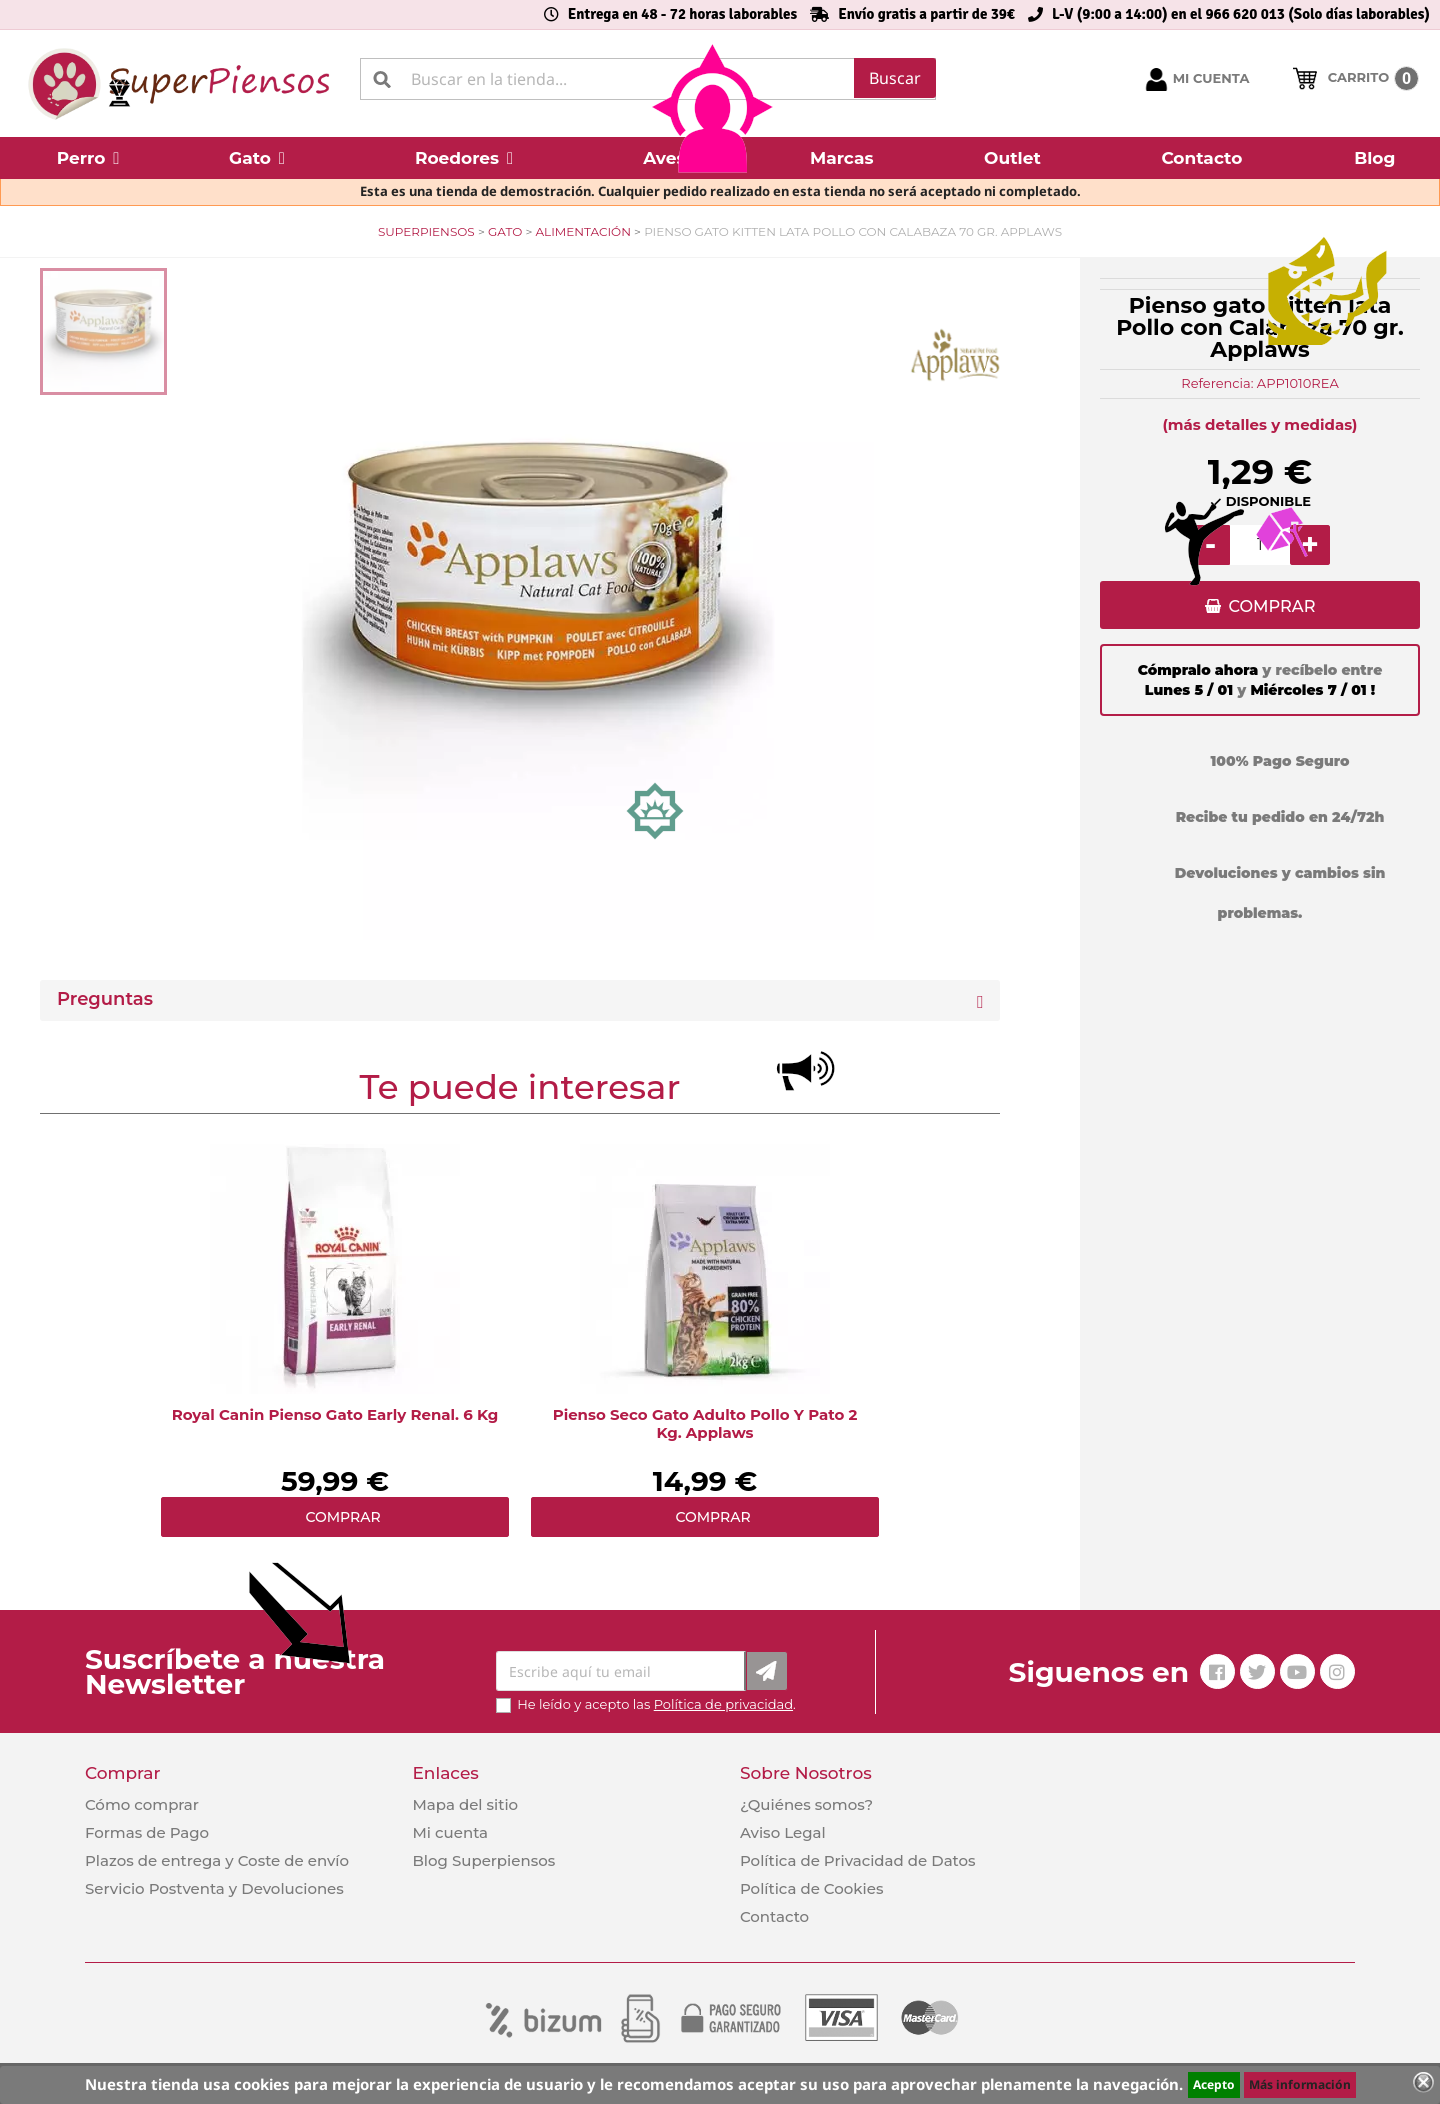 The width and height of the screenshot is (1440, 2104). What do you see at coordinates (1282, 532) in the screenshot?
I see `set or place a trap in-game` at bounding box center [1282, 532].